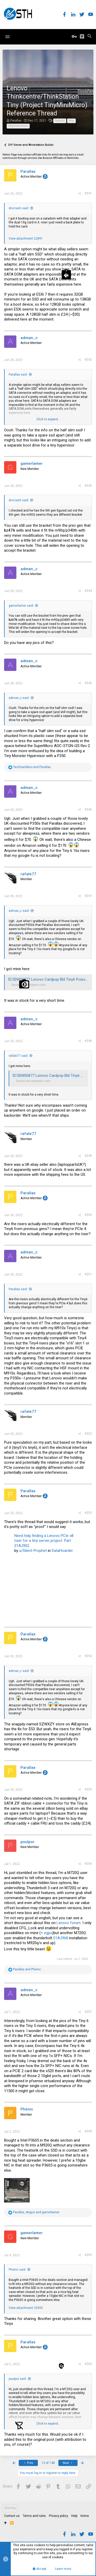  Describe the element at coordinates (24, 984) in the screenshot. I see `apply black and white filter to photos` at that location.